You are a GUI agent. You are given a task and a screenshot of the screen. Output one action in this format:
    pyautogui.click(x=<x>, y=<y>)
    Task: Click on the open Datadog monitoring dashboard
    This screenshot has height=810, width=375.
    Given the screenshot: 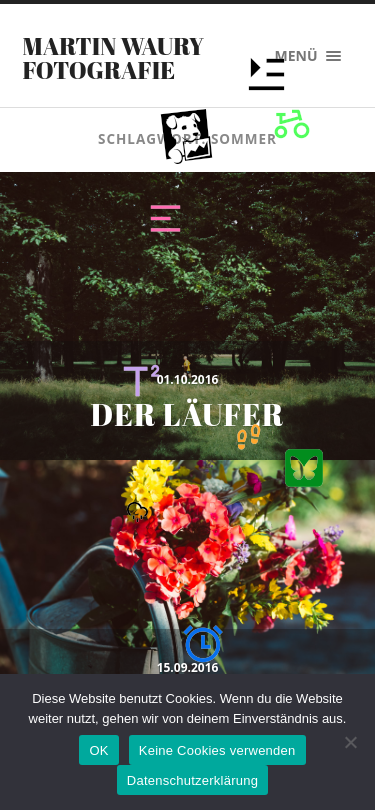 What is the action you would take?
    pyautogui.click(x=186, y=136)
    